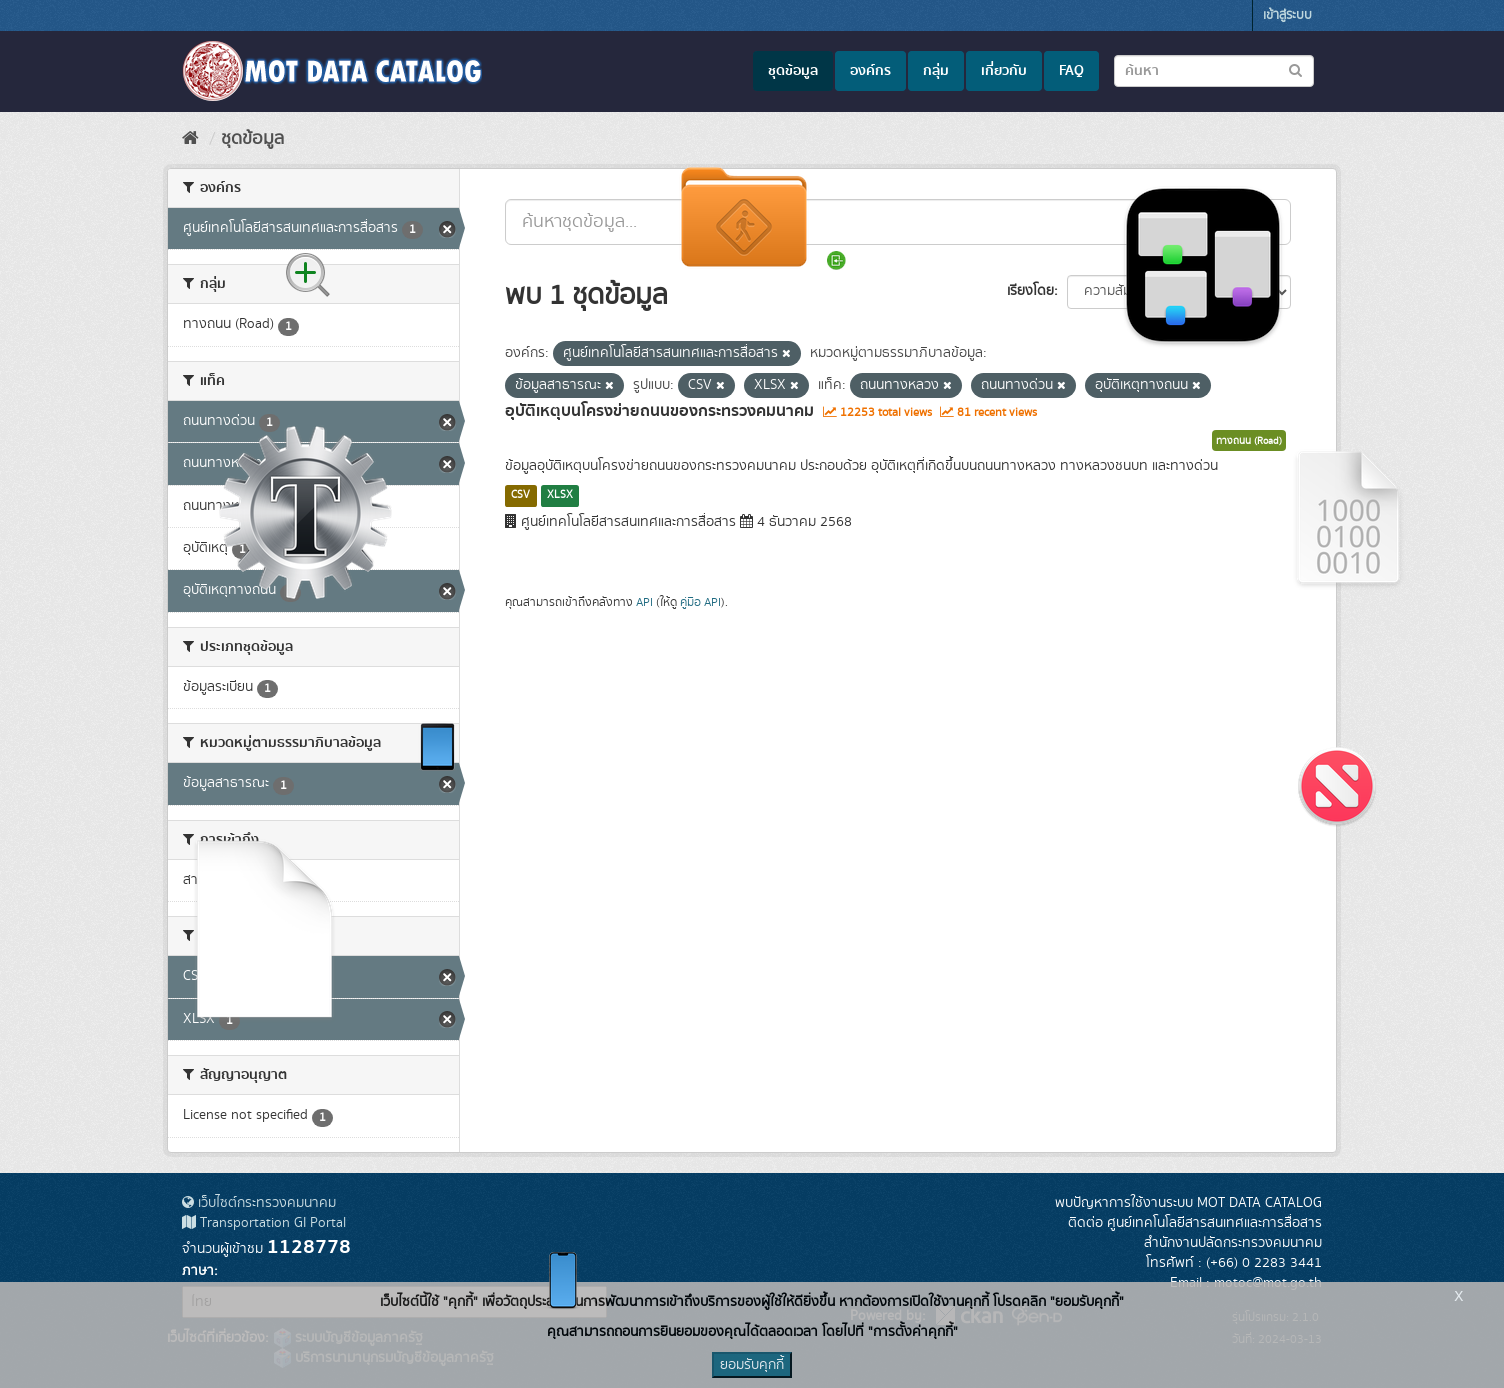 The height and width of the screenshot is (1388, 1504). I want to click on open Apple News preferences, so click(1337, 786).